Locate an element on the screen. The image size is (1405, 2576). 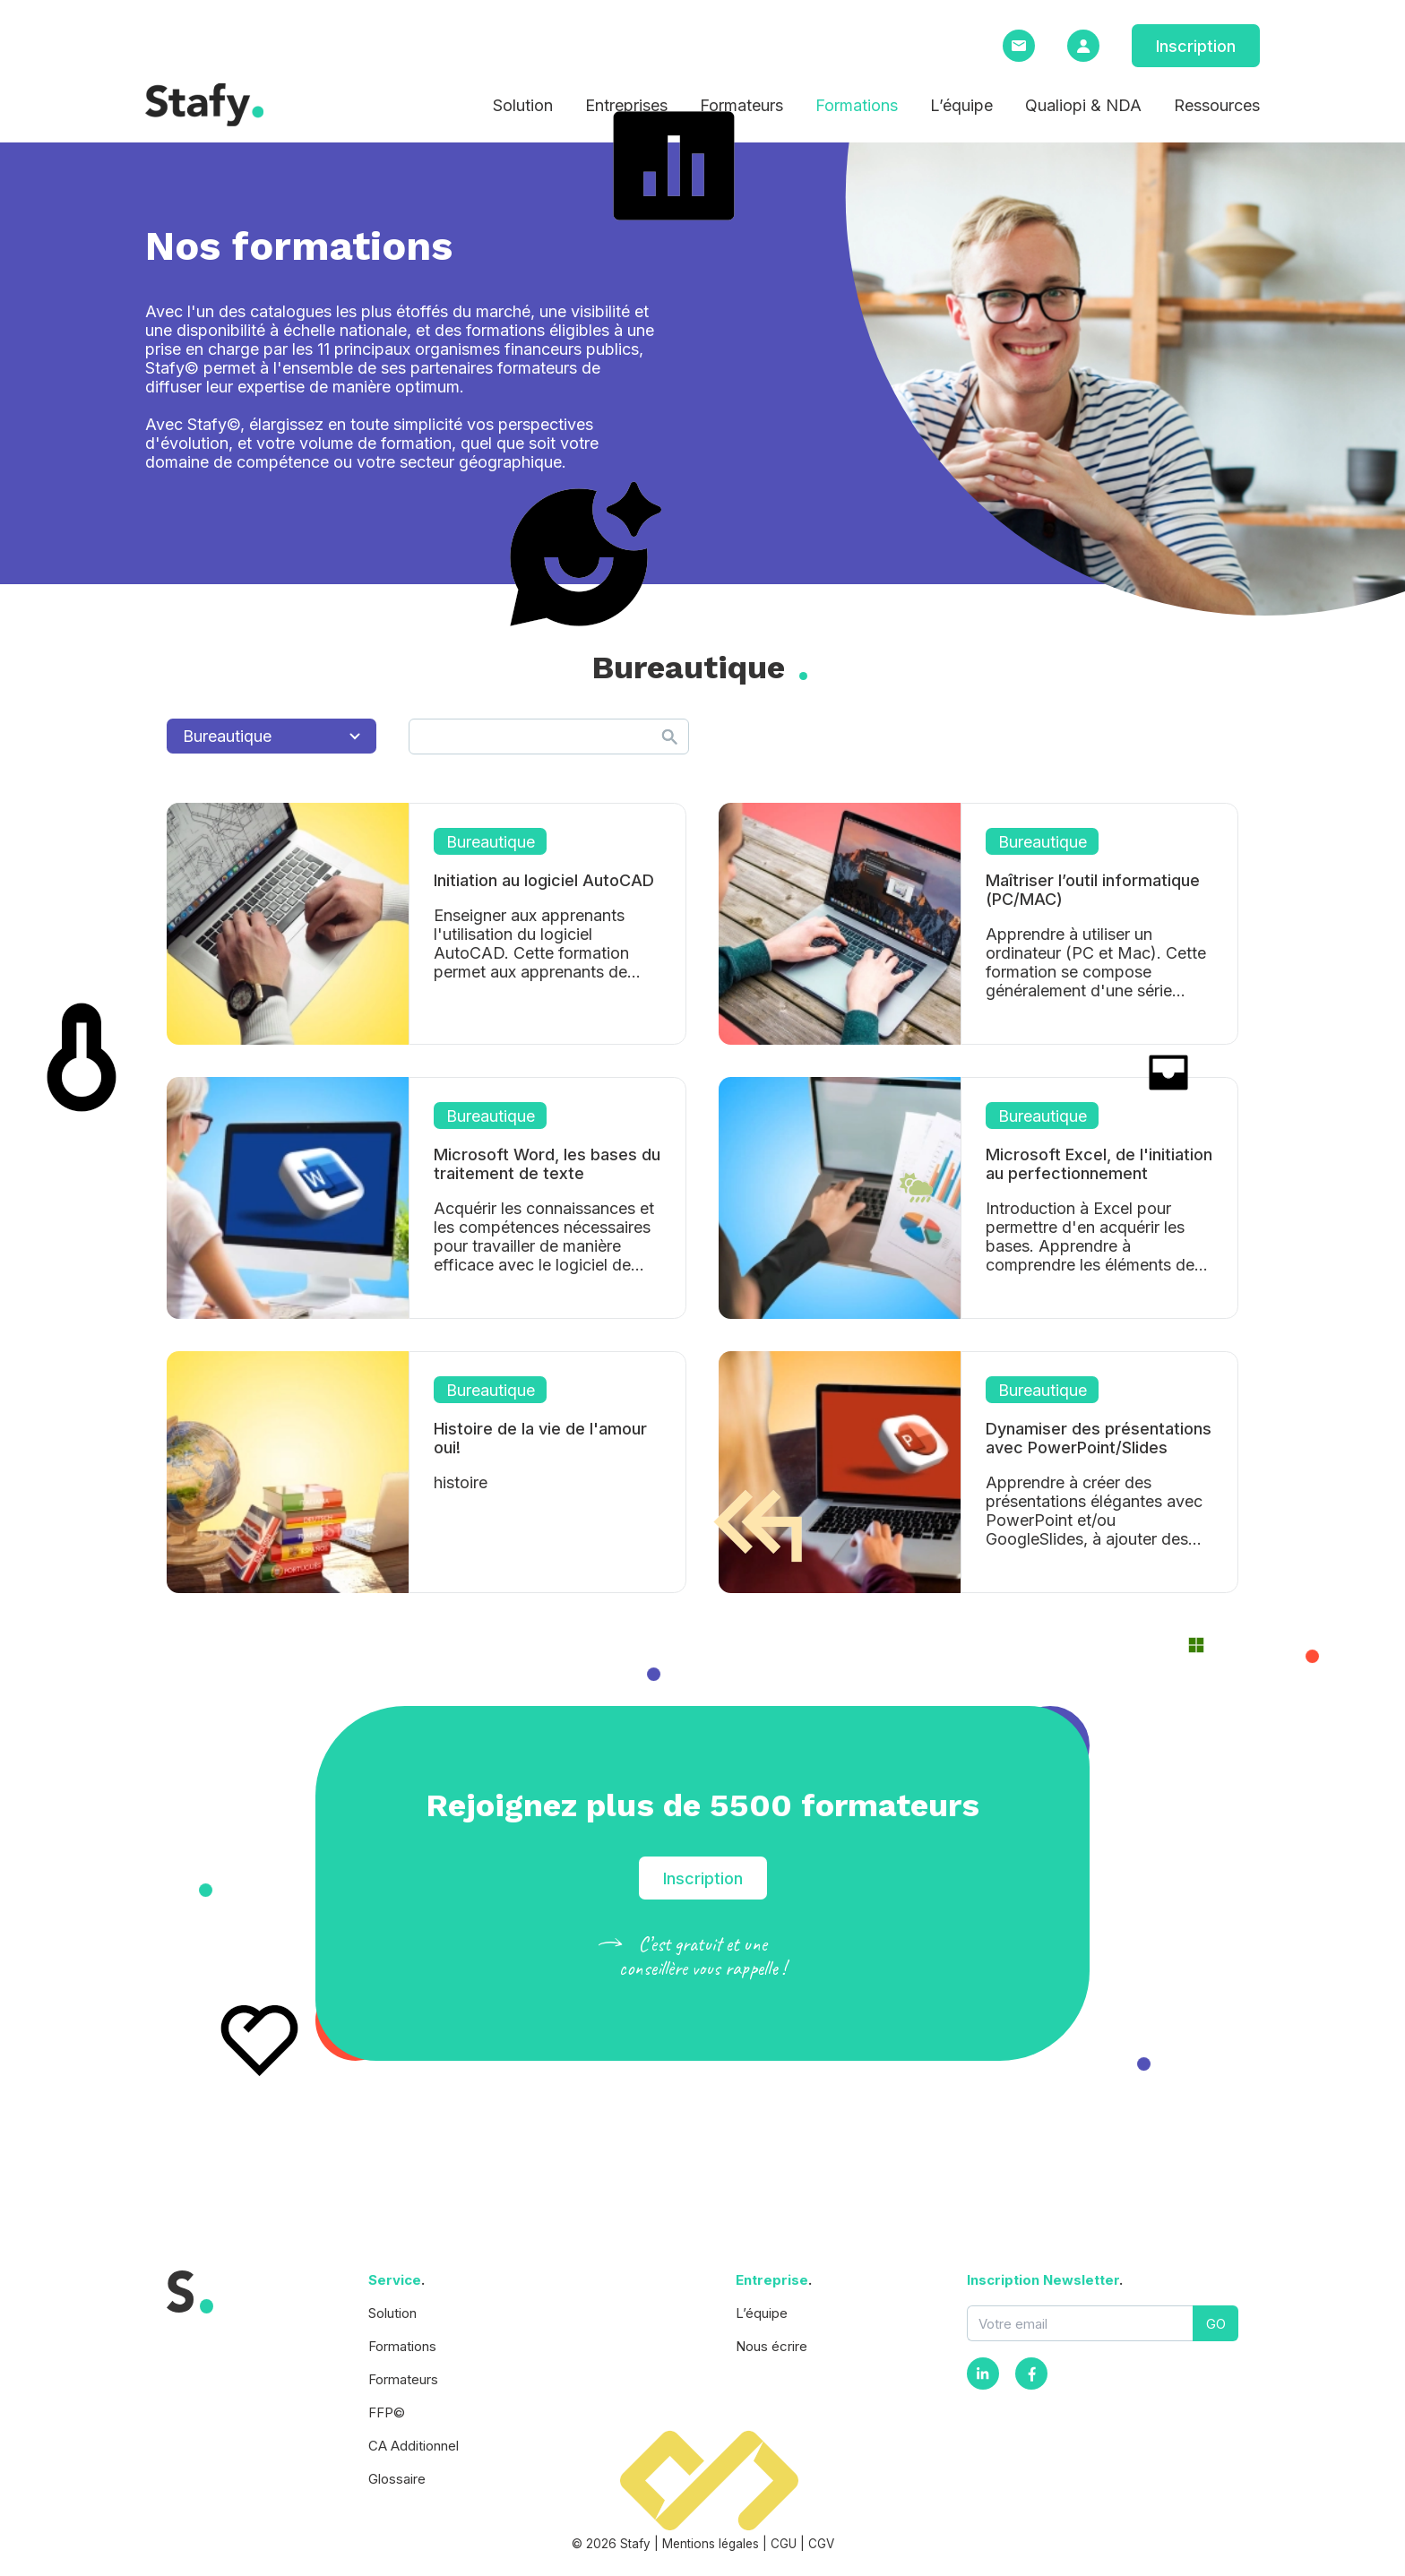
indicates high temperature or heat warning is located at coordinates (82, 1057).